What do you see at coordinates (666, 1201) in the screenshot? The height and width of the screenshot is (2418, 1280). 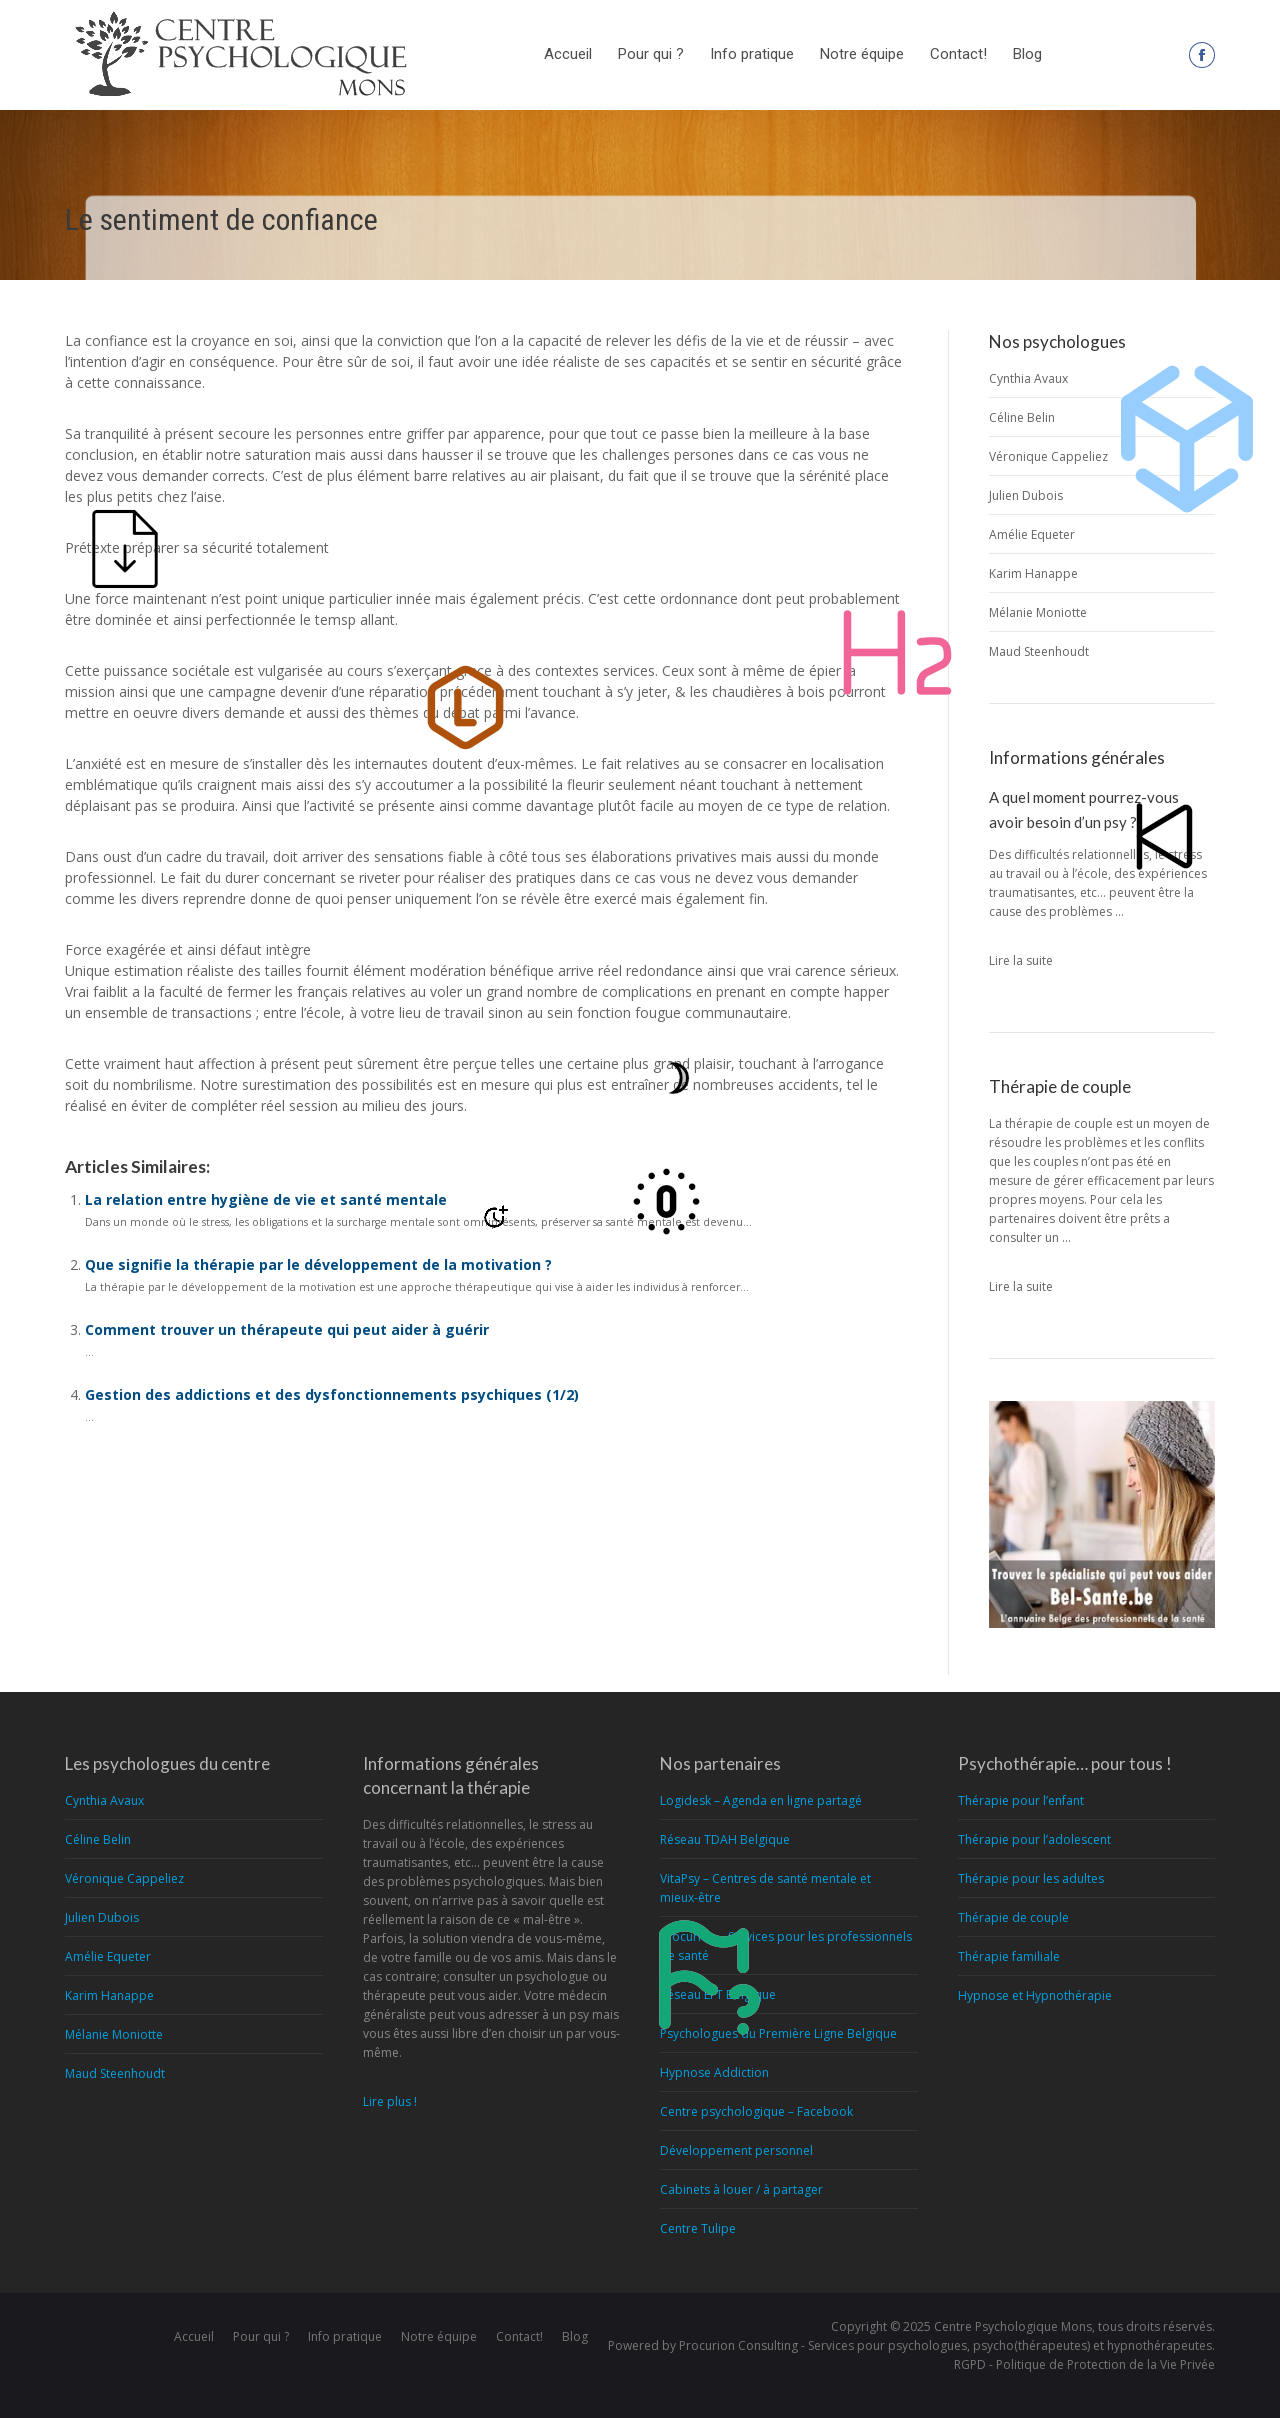 I see `indicates a loading or processing state` at bounding box center [666, 1201].